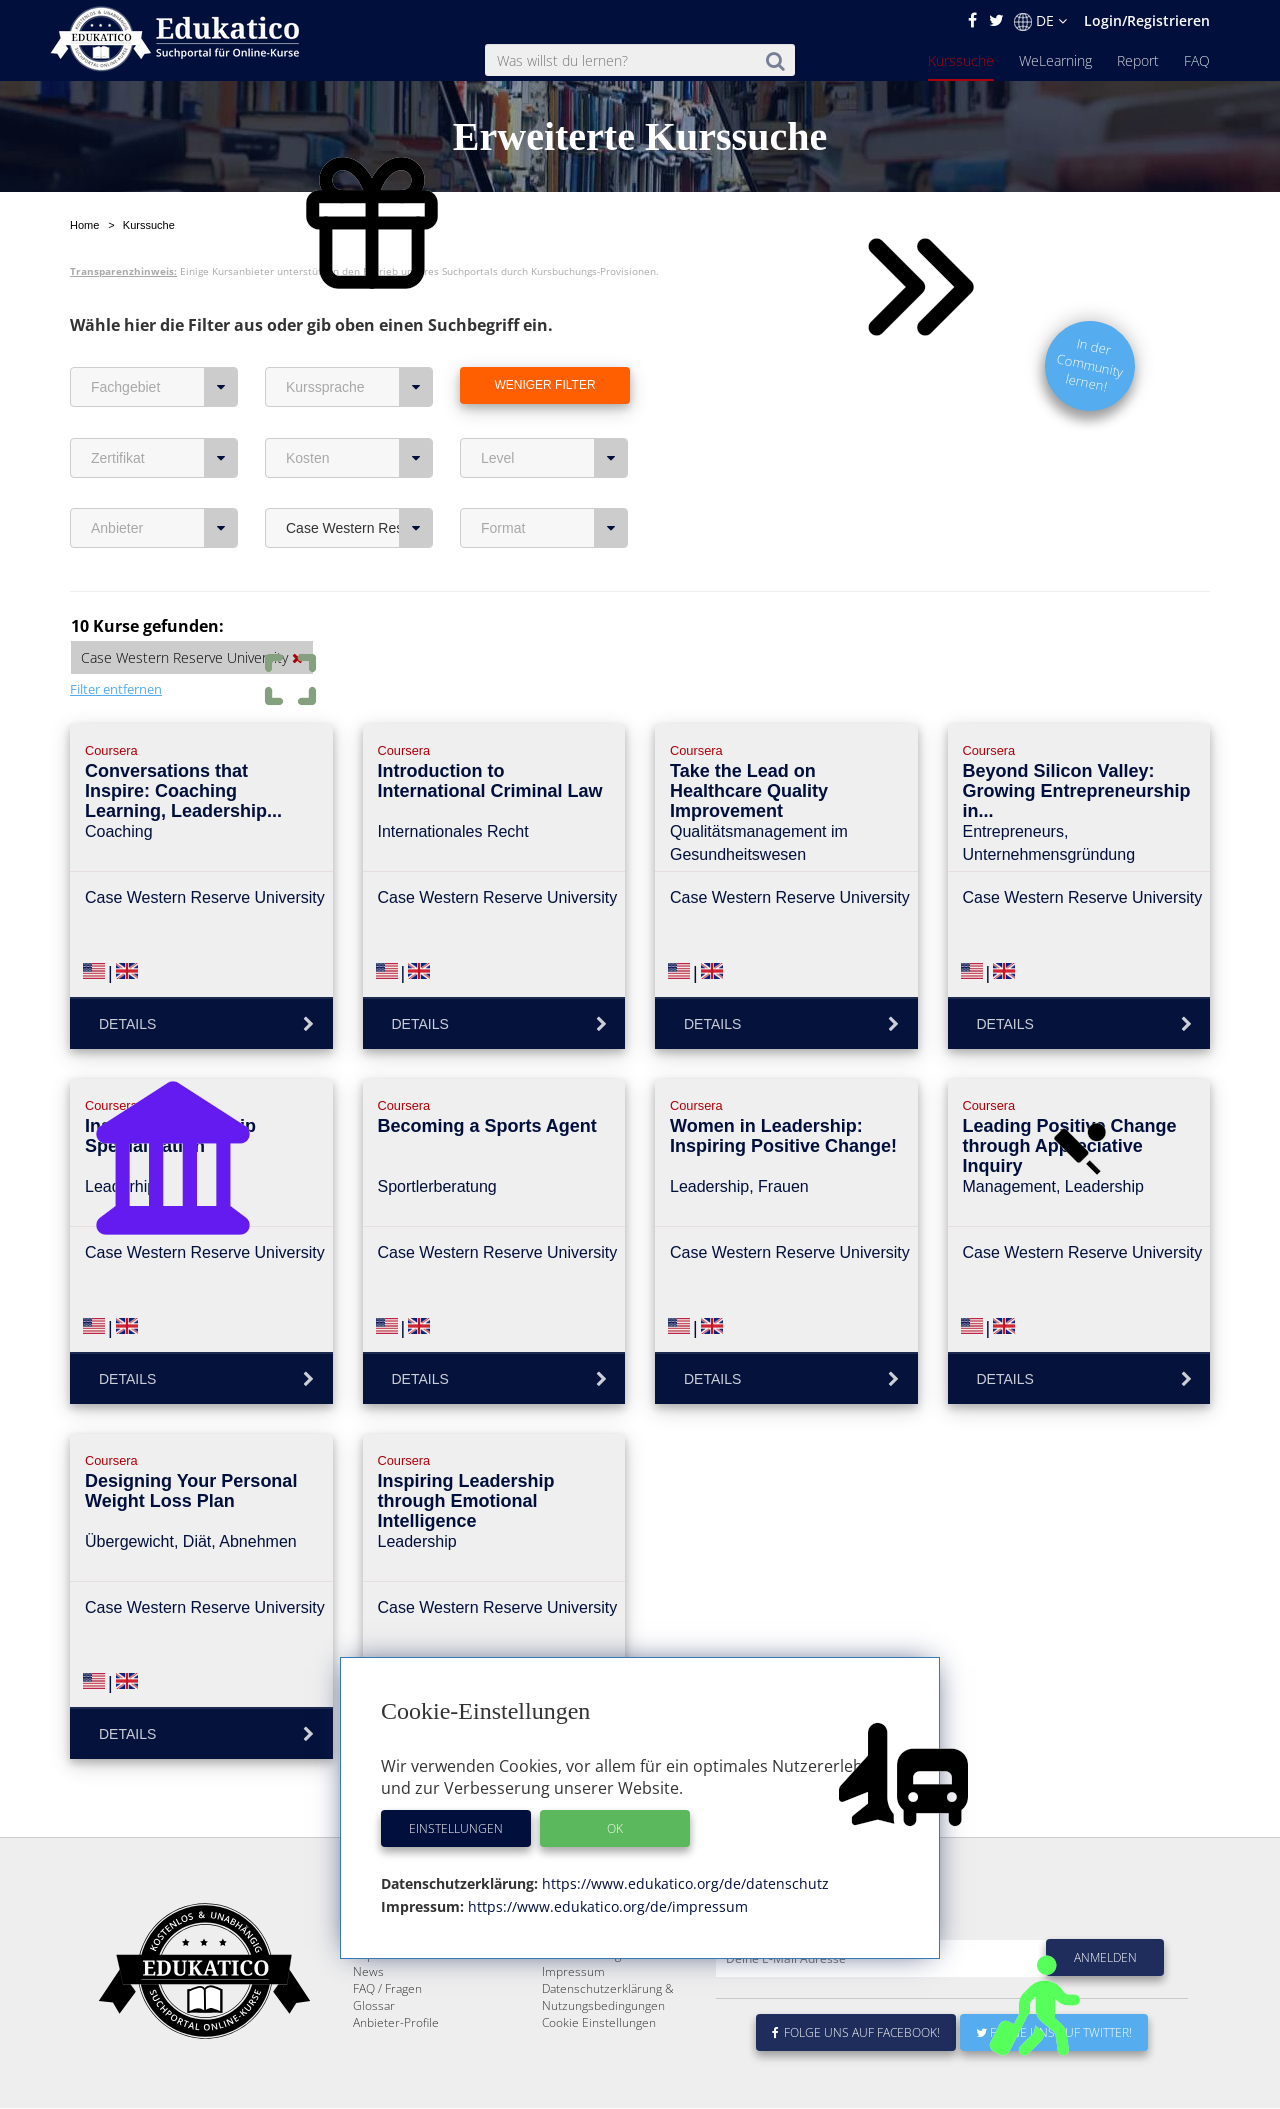  I want to click on view nearby landmarks or points of interest, so click(173, 1158).